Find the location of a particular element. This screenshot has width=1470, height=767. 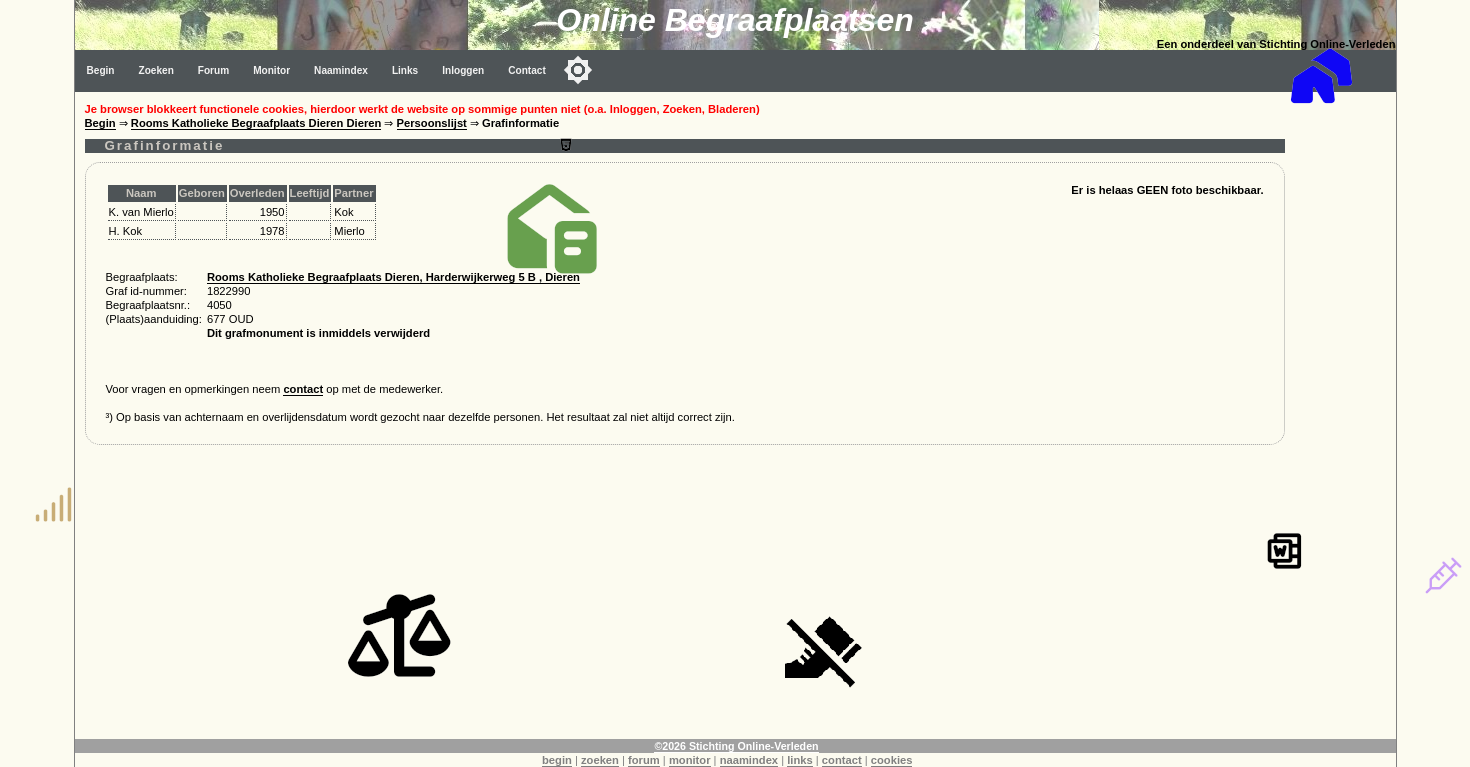

access medical or health-related features is located at coordinates (1443, 575).